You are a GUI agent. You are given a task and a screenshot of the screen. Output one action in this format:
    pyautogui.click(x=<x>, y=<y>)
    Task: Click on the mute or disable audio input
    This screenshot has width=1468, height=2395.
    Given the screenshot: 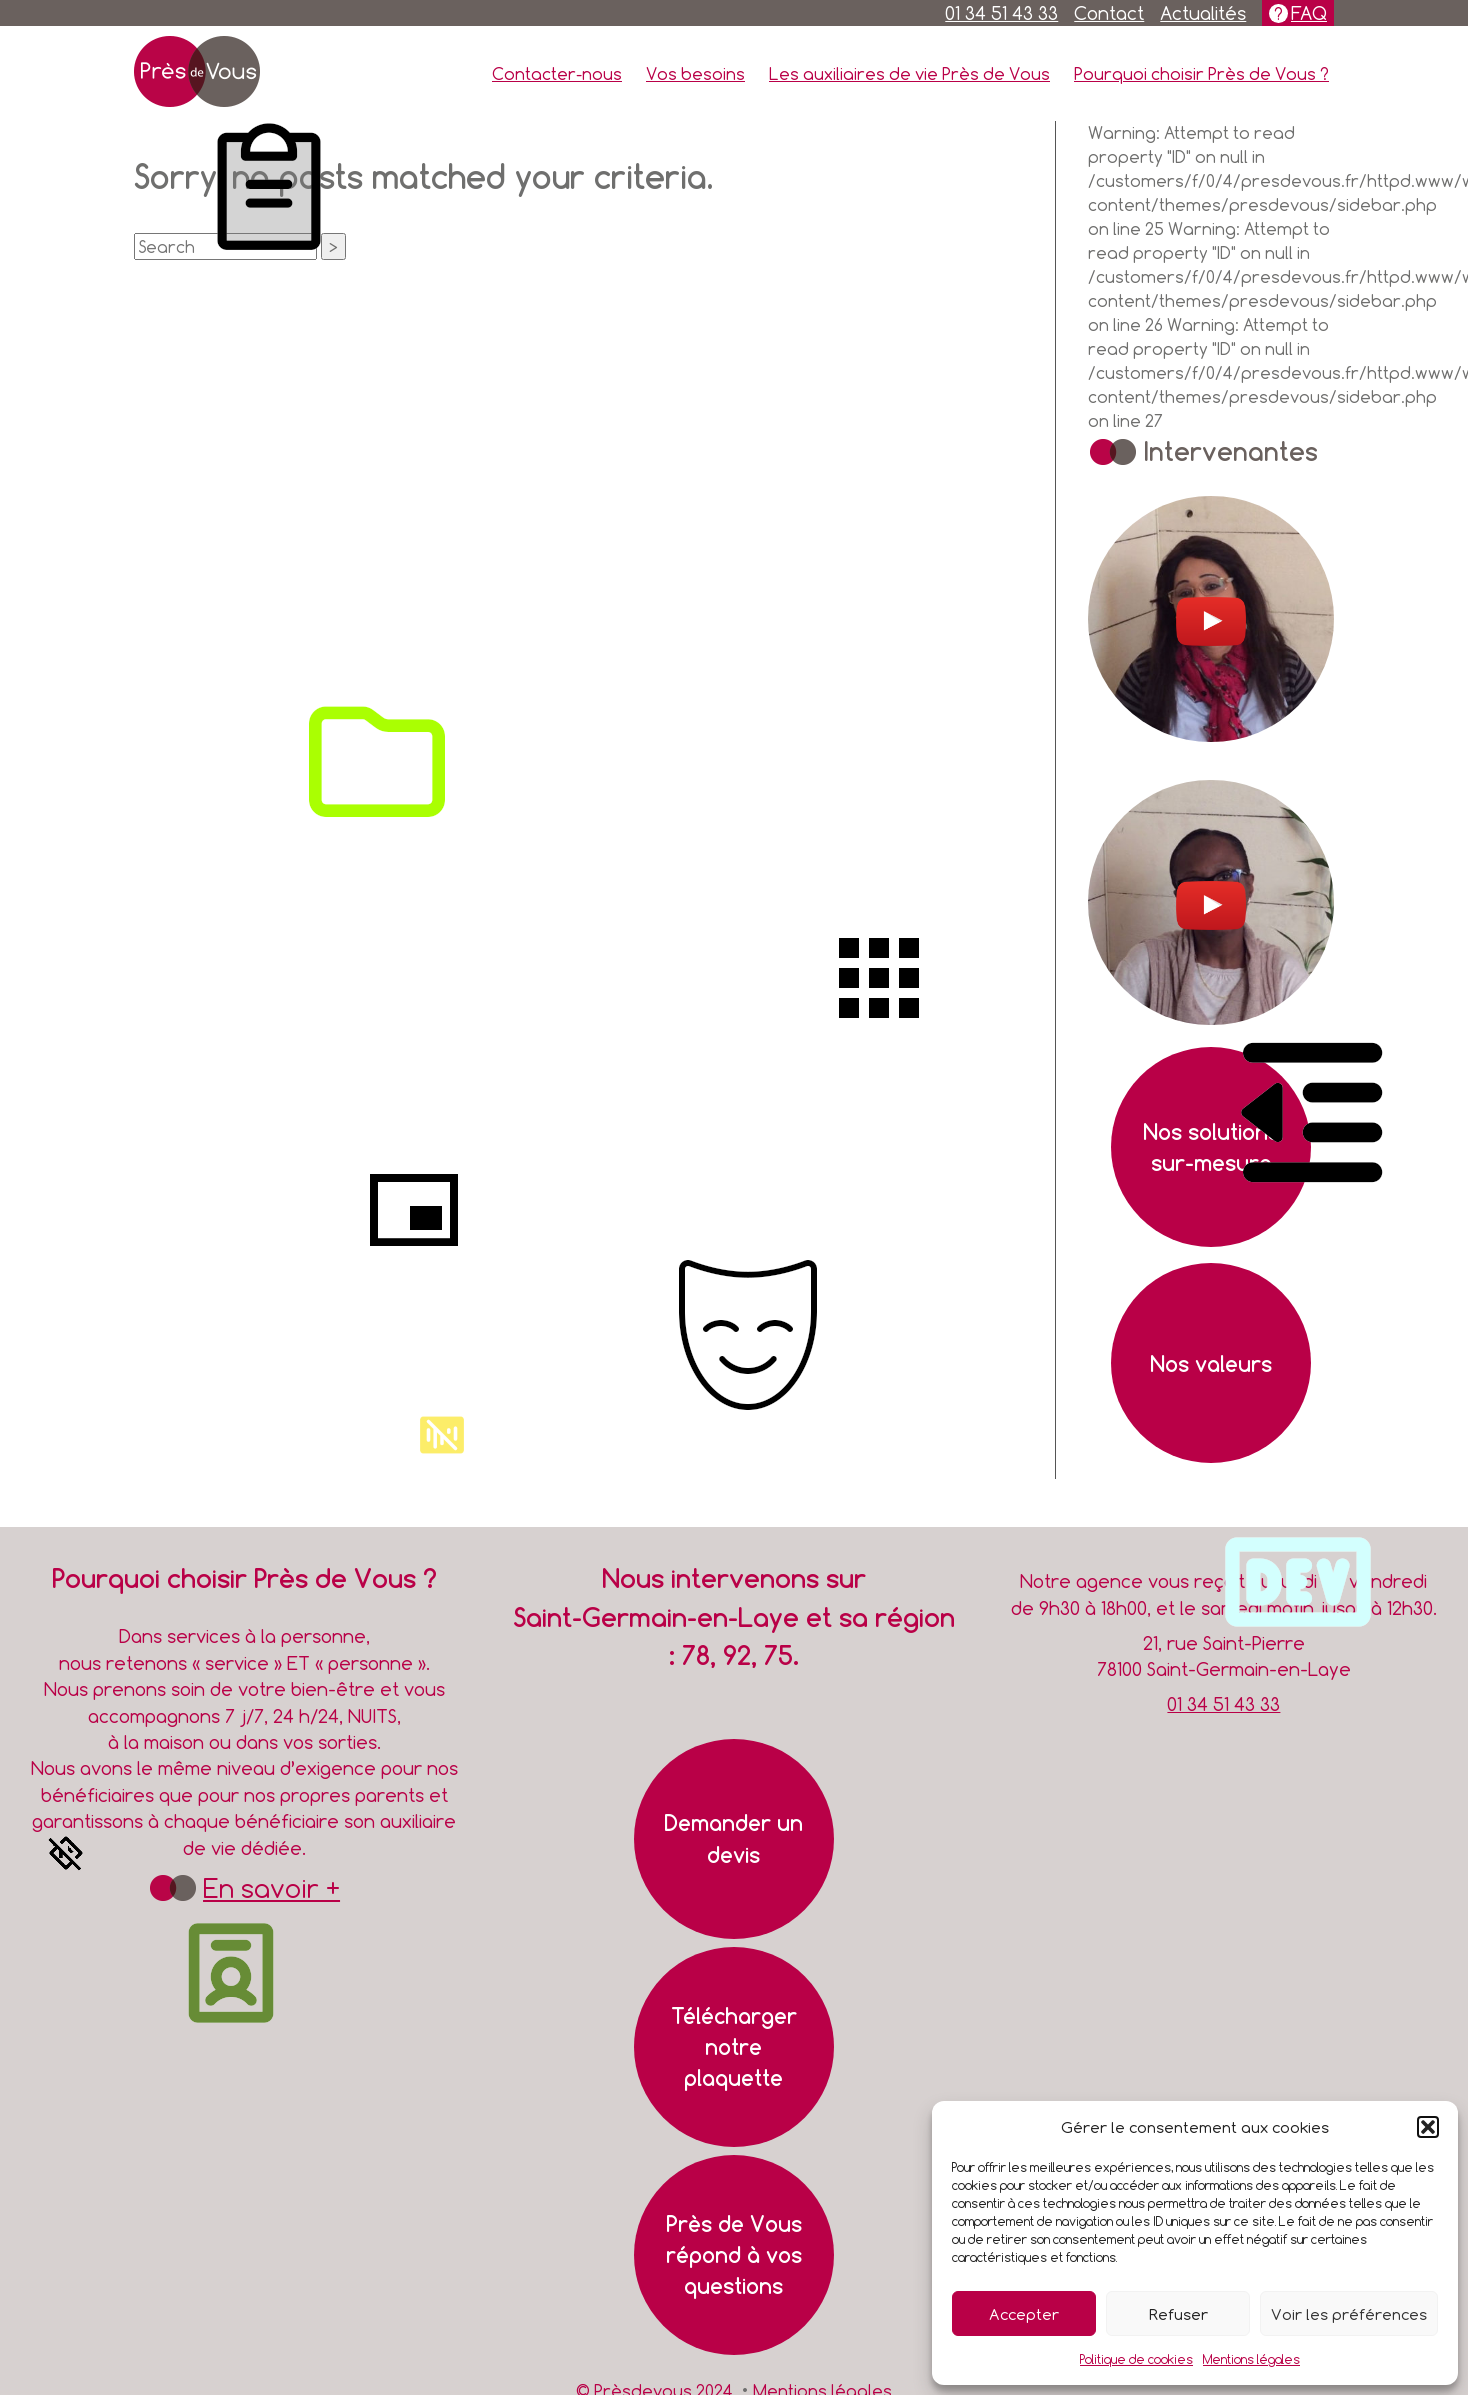 What is the action you would take?
    pyautogui.click(x=442, y=1435)
    